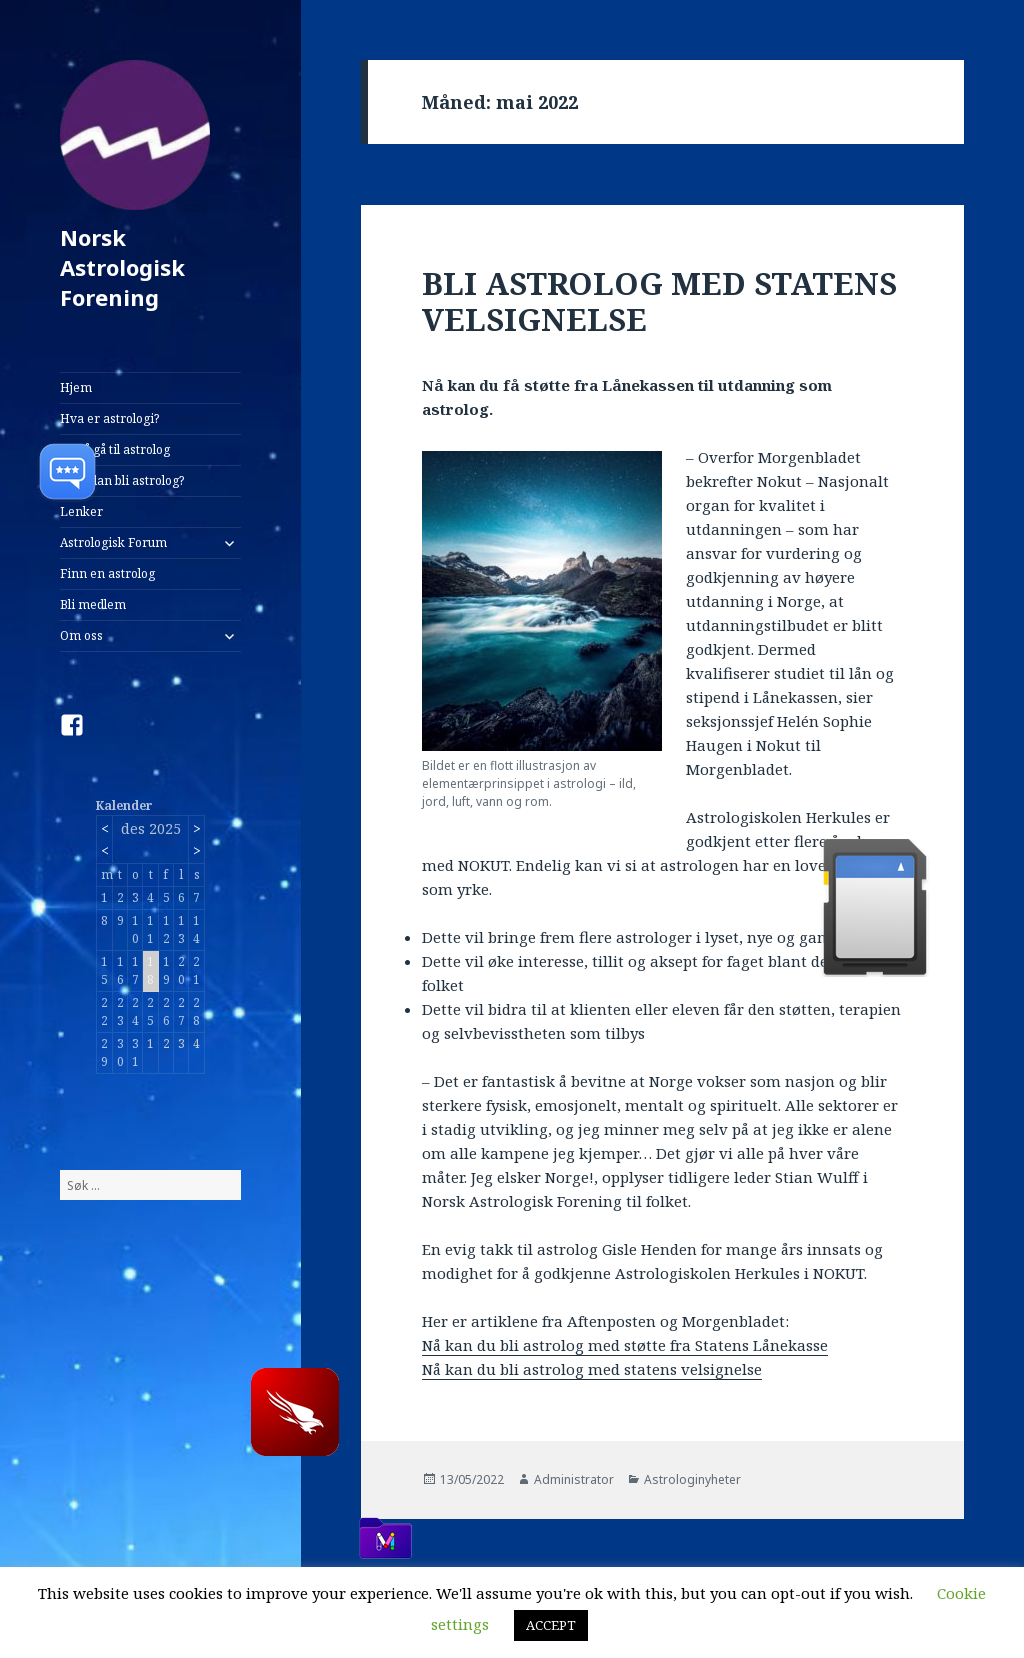 Image resolution: width=1024 pixels, height=1658 pixels. Describe the element at coordinates (295, 1412) in the screenshot. I see `open CrowdStrike Falcon endpoint security app` at that location.